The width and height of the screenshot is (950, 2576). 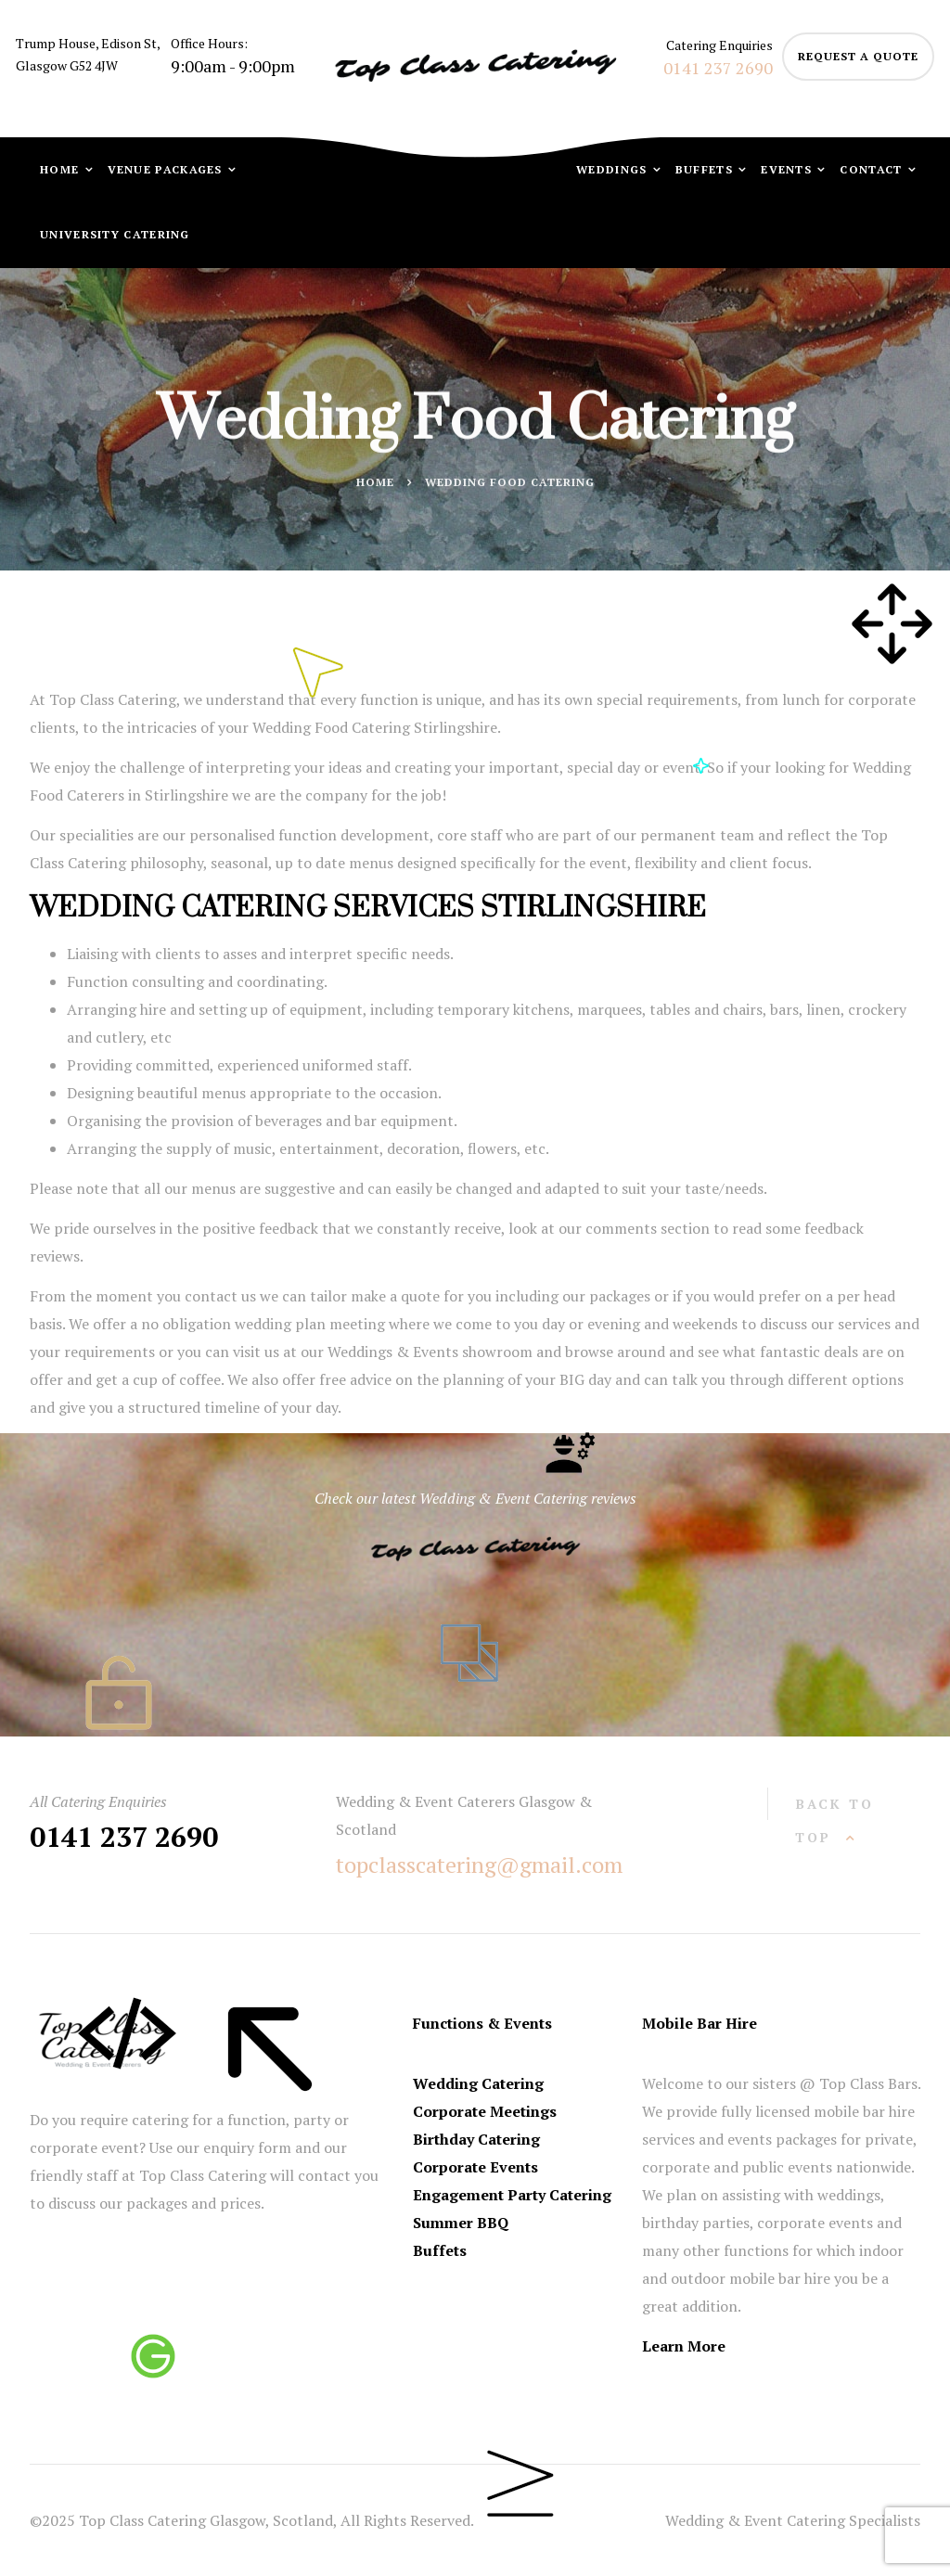 I want to click on greater than or equal to mathematical operator, so click(x=519, y=2485).